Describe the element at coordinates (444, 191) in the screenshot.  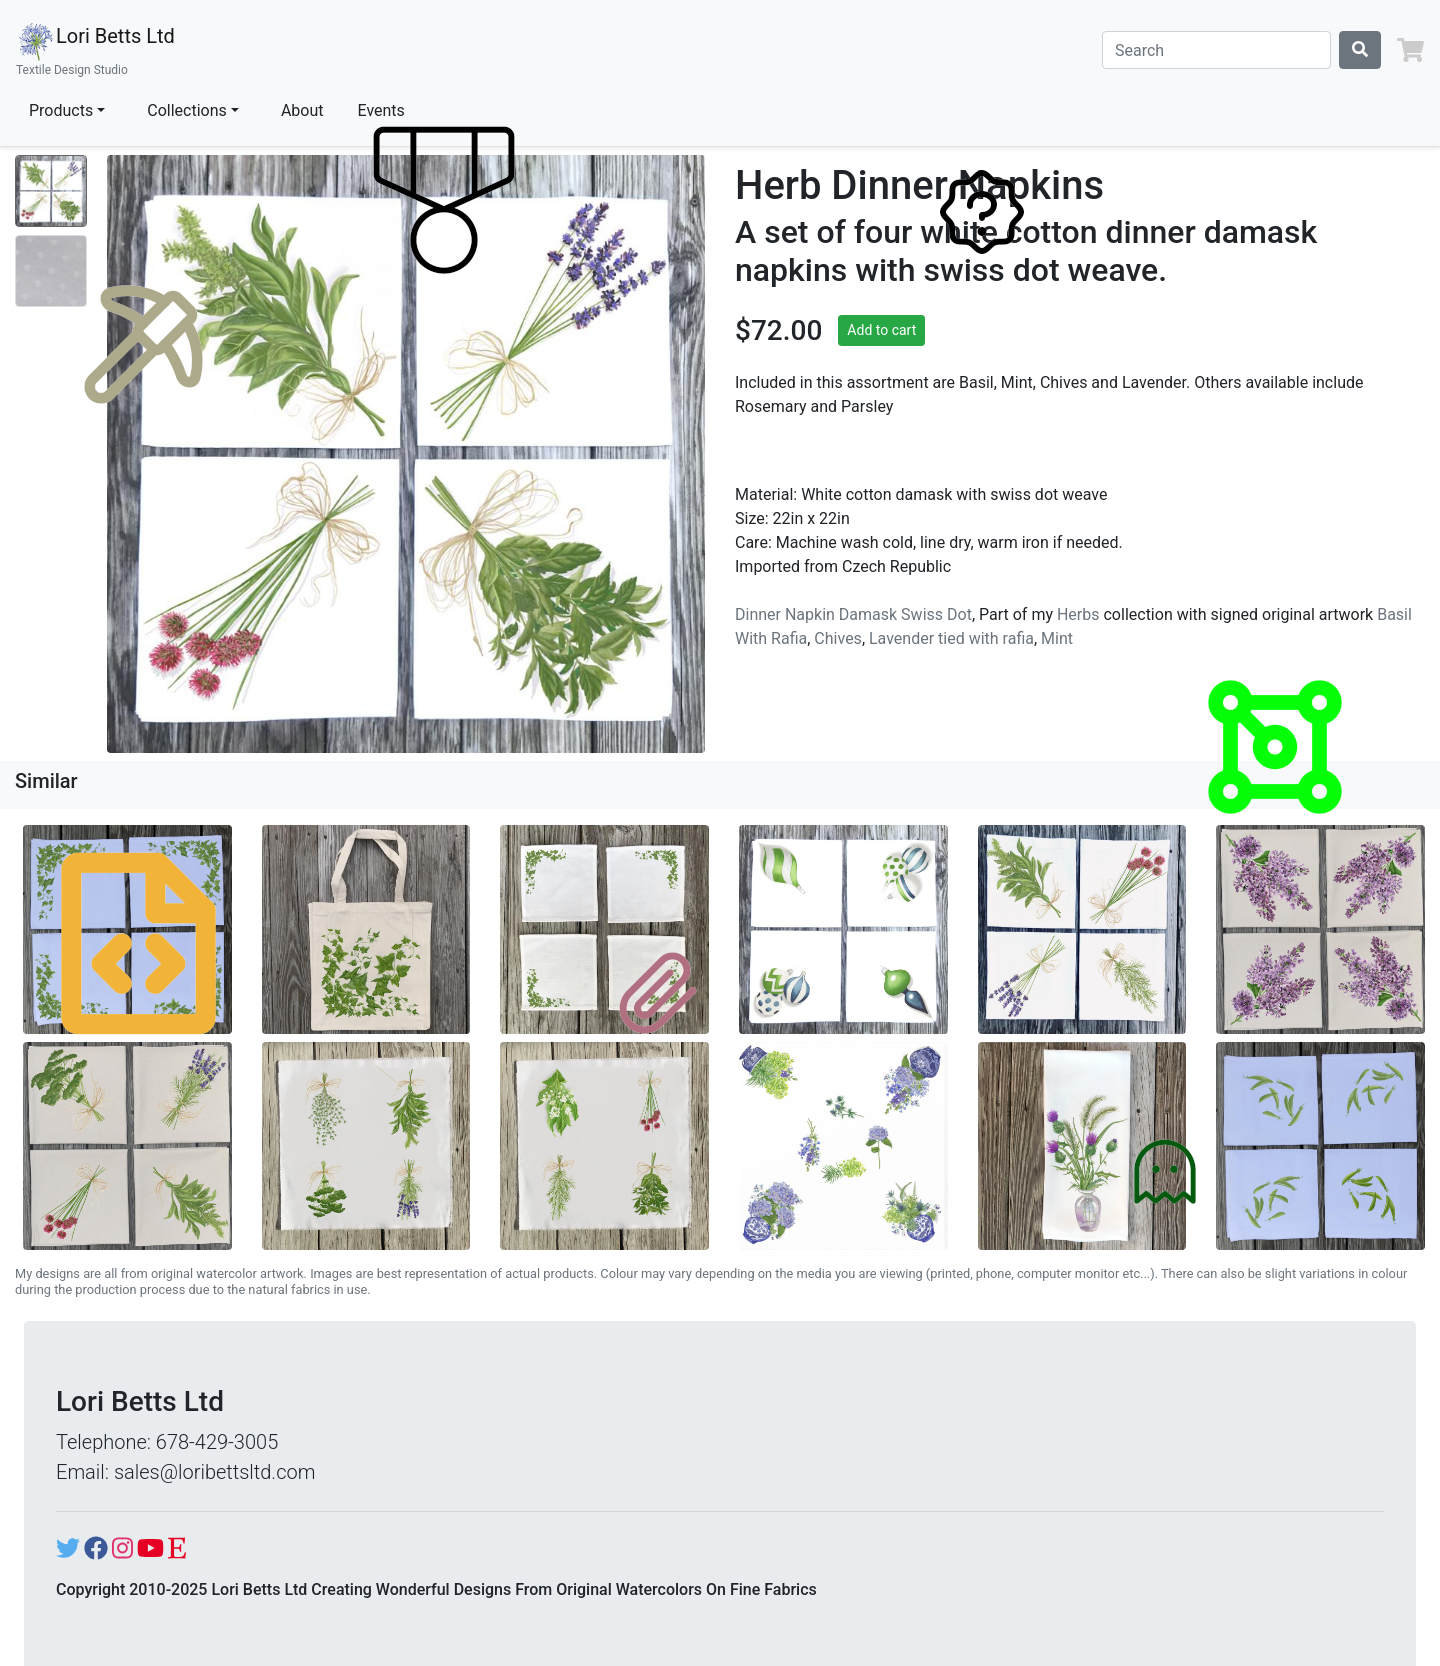
I see `view achievements or awards` at that location.